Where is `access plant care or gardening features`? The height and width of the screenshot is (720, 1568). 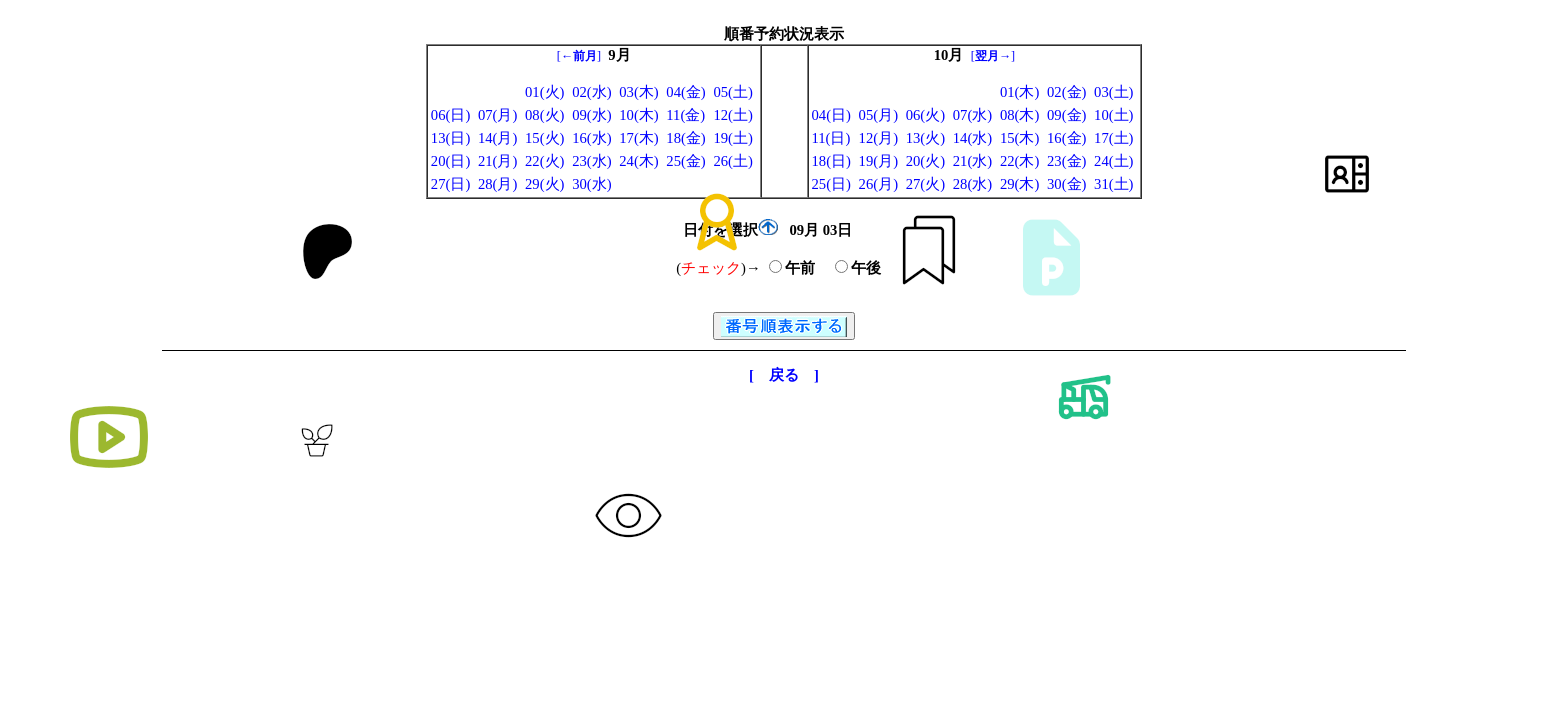 access plant care or gardening features is located at coordinates (316, 440).